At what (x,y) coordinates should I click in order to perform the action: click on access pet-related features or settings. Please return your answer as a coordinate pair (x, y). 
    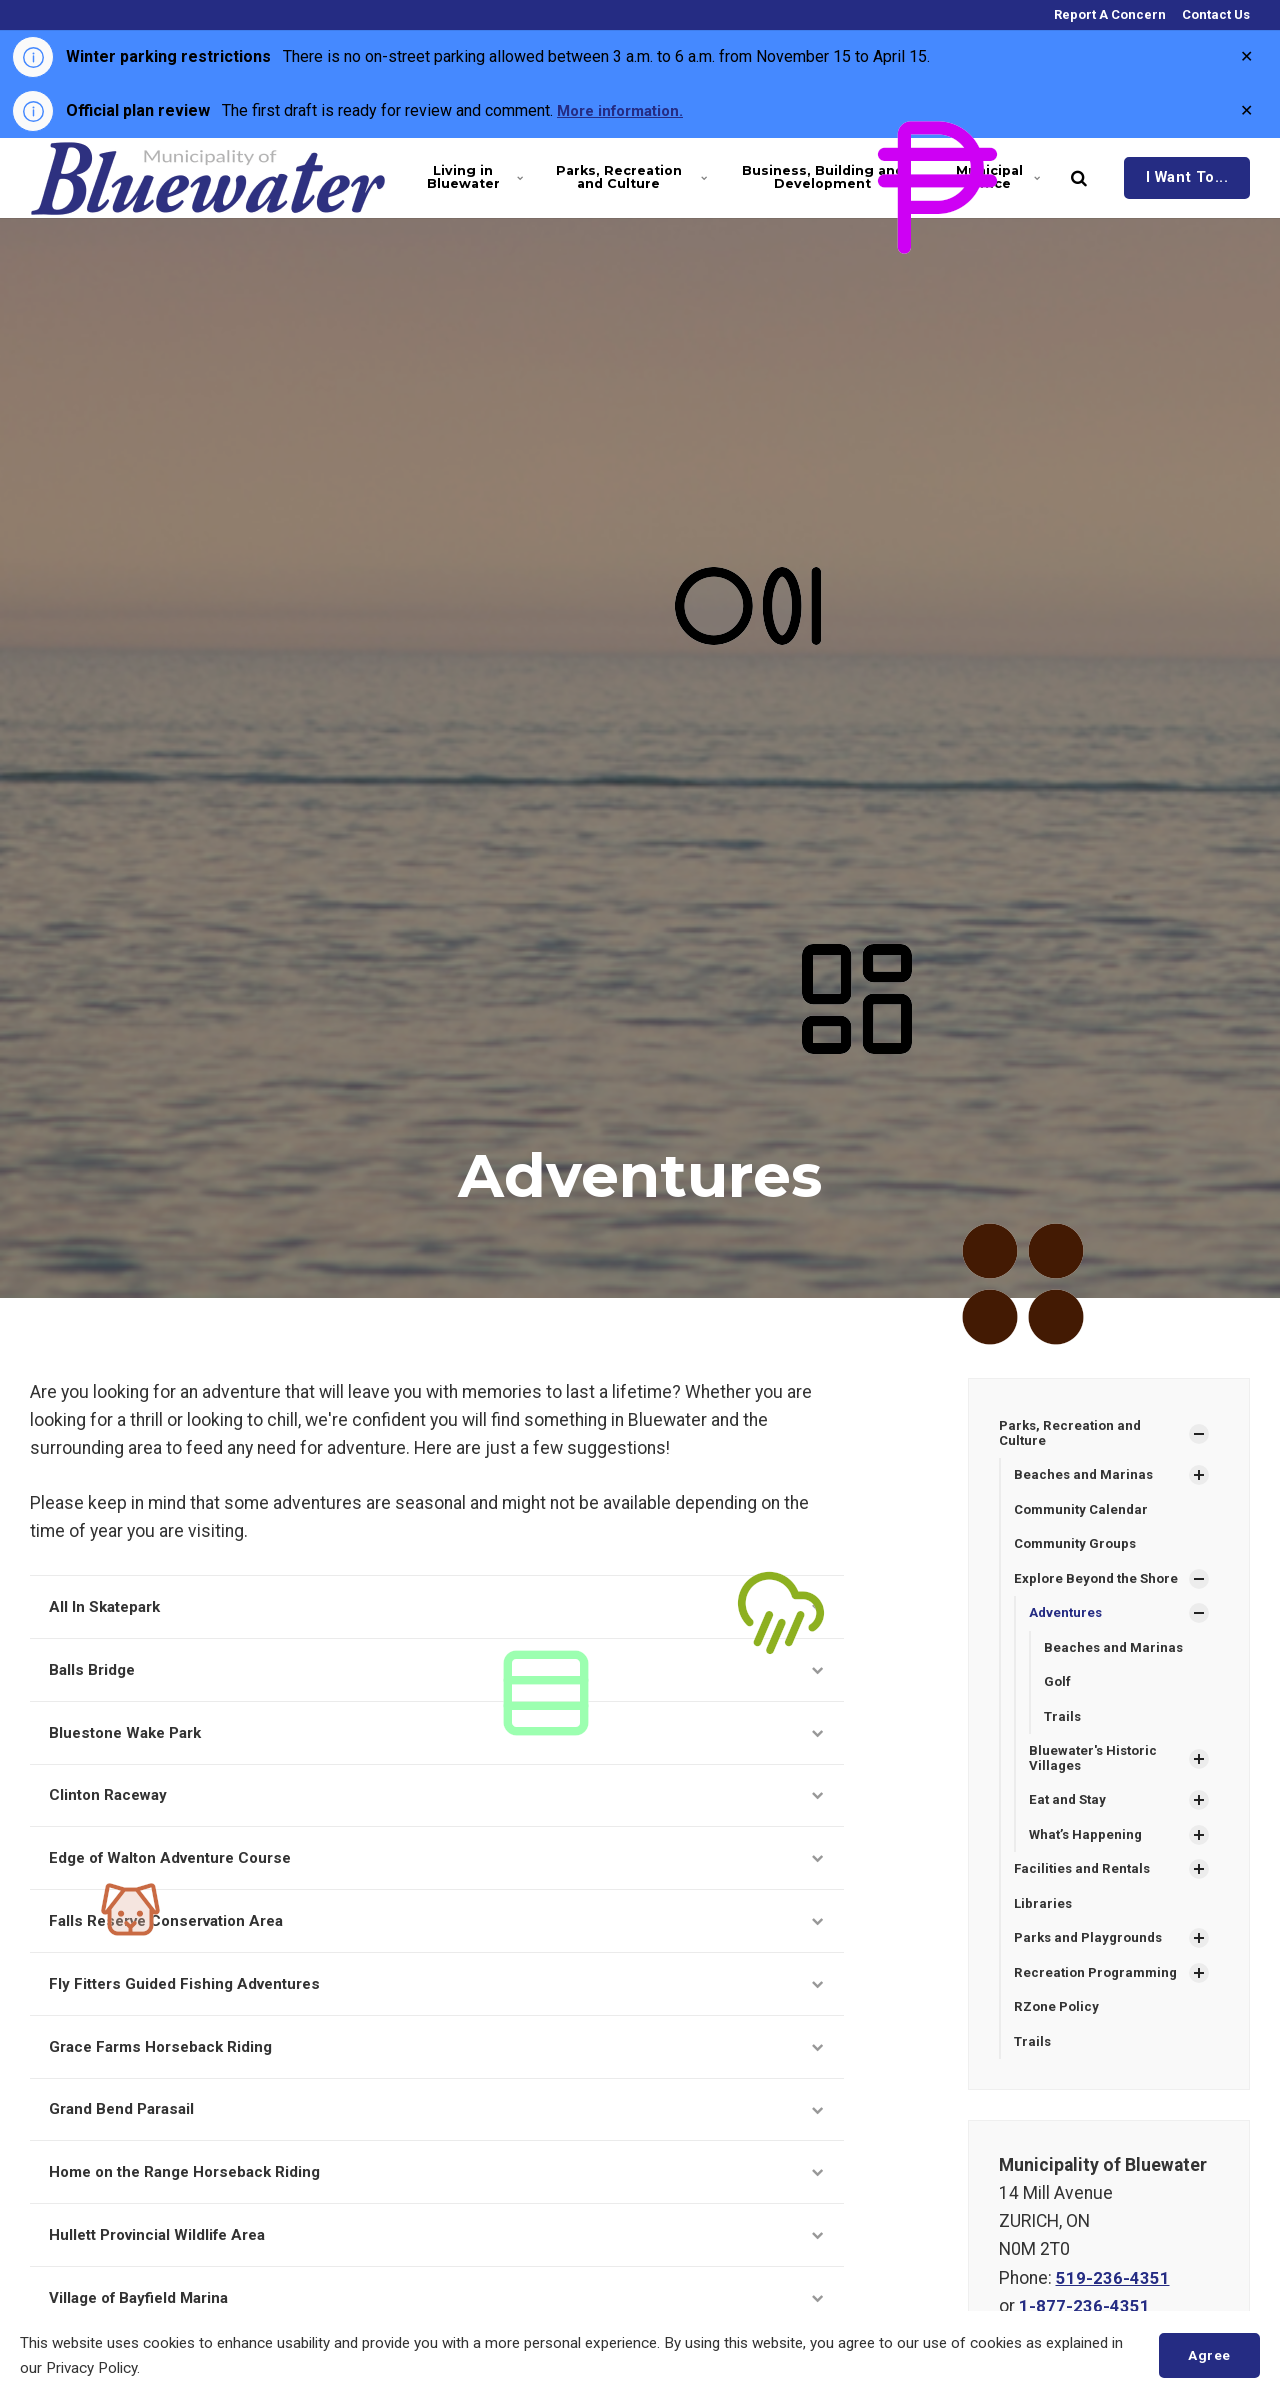
    Looking at the image, I should click on (130, 1910).